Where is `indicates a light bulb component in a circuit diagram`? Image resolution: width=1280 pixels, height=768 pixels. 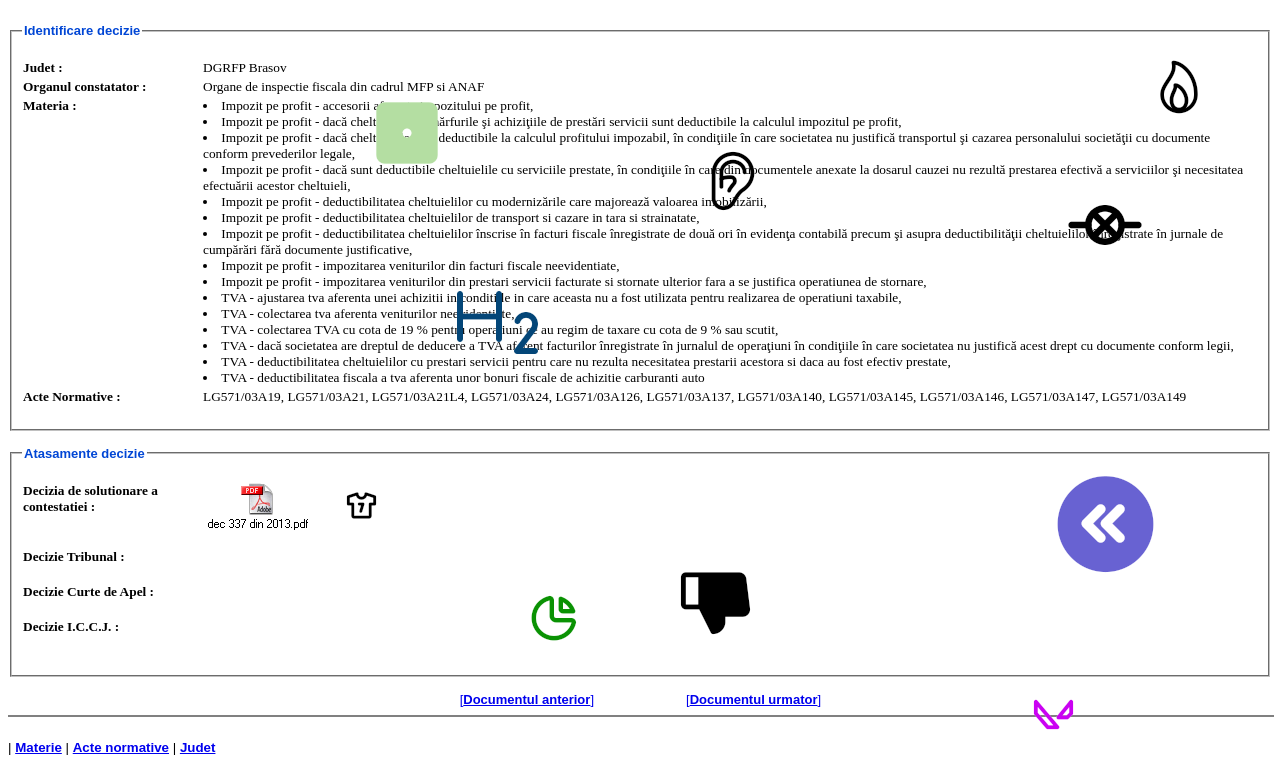
indicates a light bulb component in a circuit diagram is located at coordinates (1105, 225).